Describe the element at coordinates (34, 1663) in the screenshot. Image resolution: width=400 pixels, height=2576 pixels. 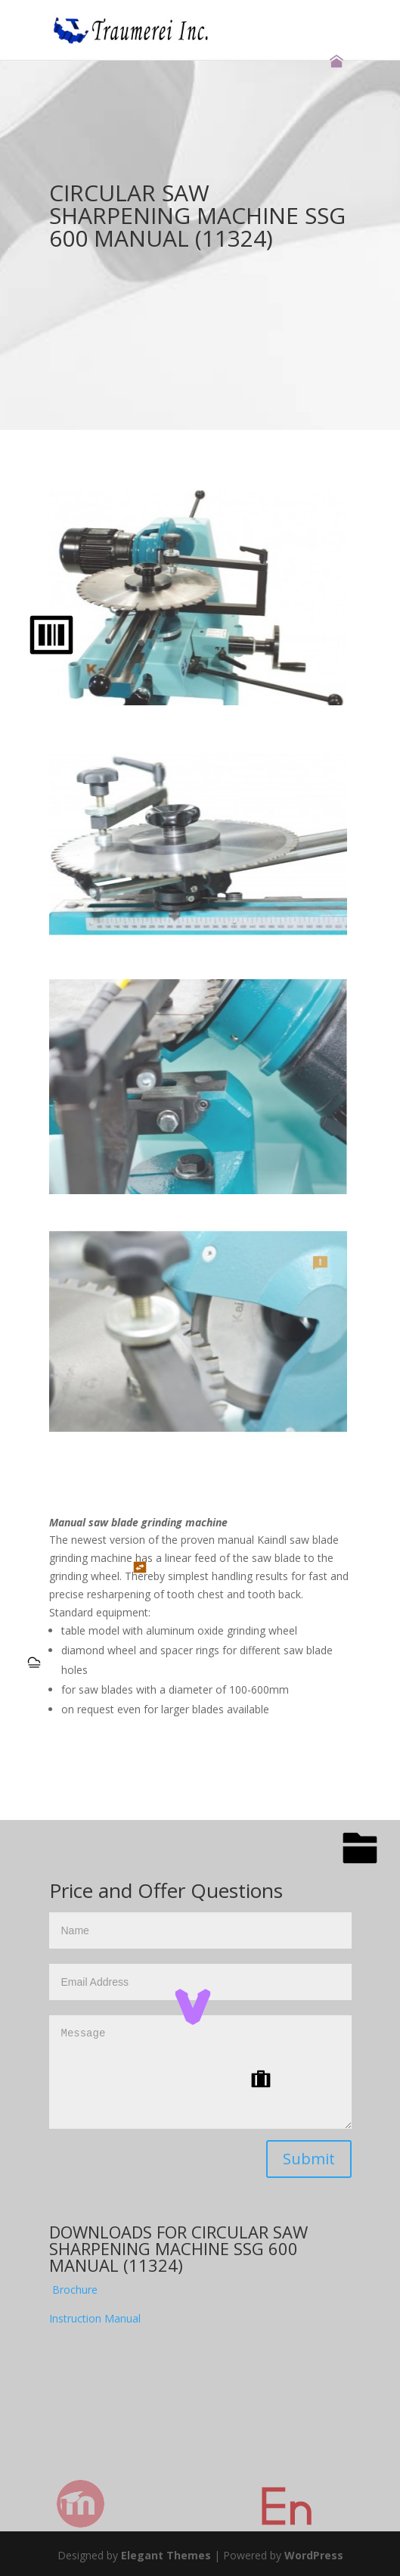
I see `indicates foggy weather conditions` at that location.